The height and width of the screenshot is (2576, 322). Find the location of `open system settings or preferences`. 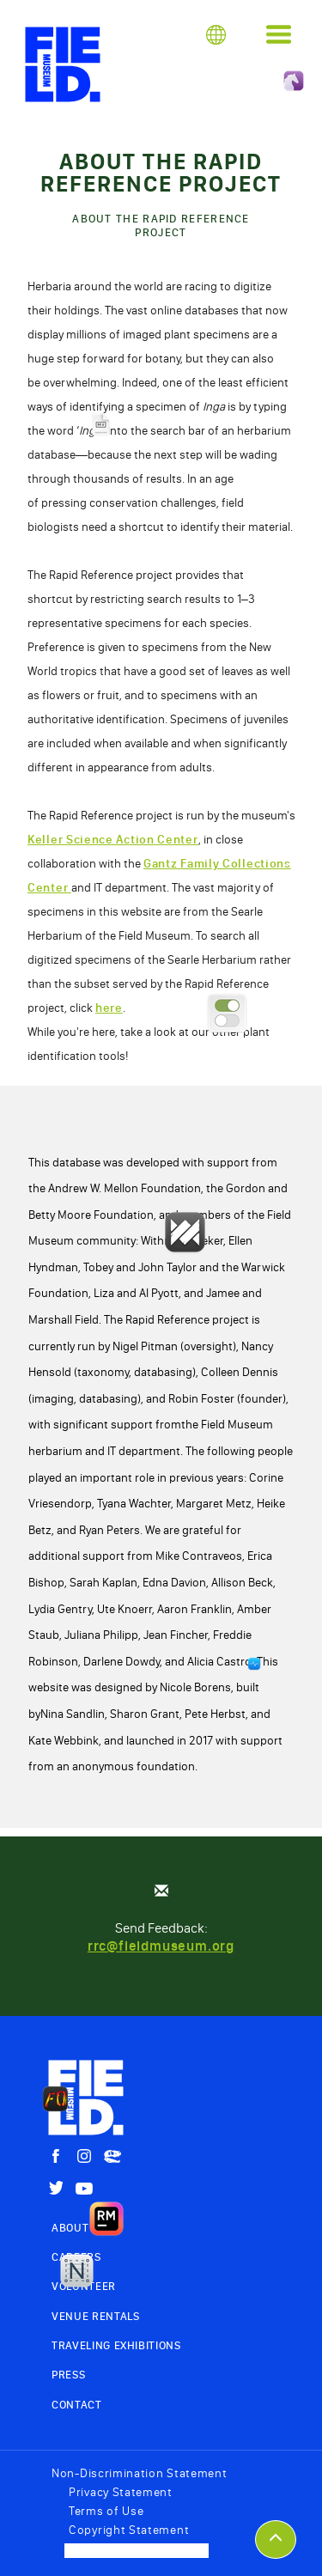

open system settings or preferences is located at coordinates (227, 1013).